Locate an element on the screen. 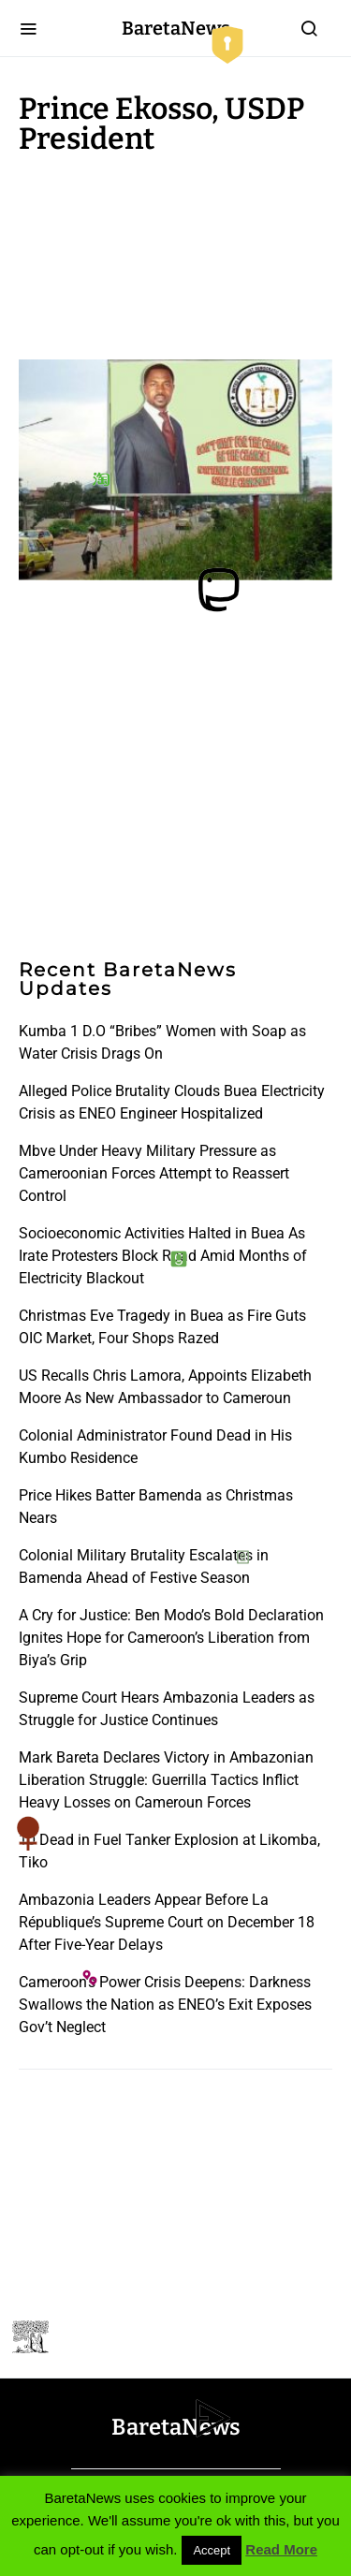  view passport or travel document details is located at coordinates (242, 1557).